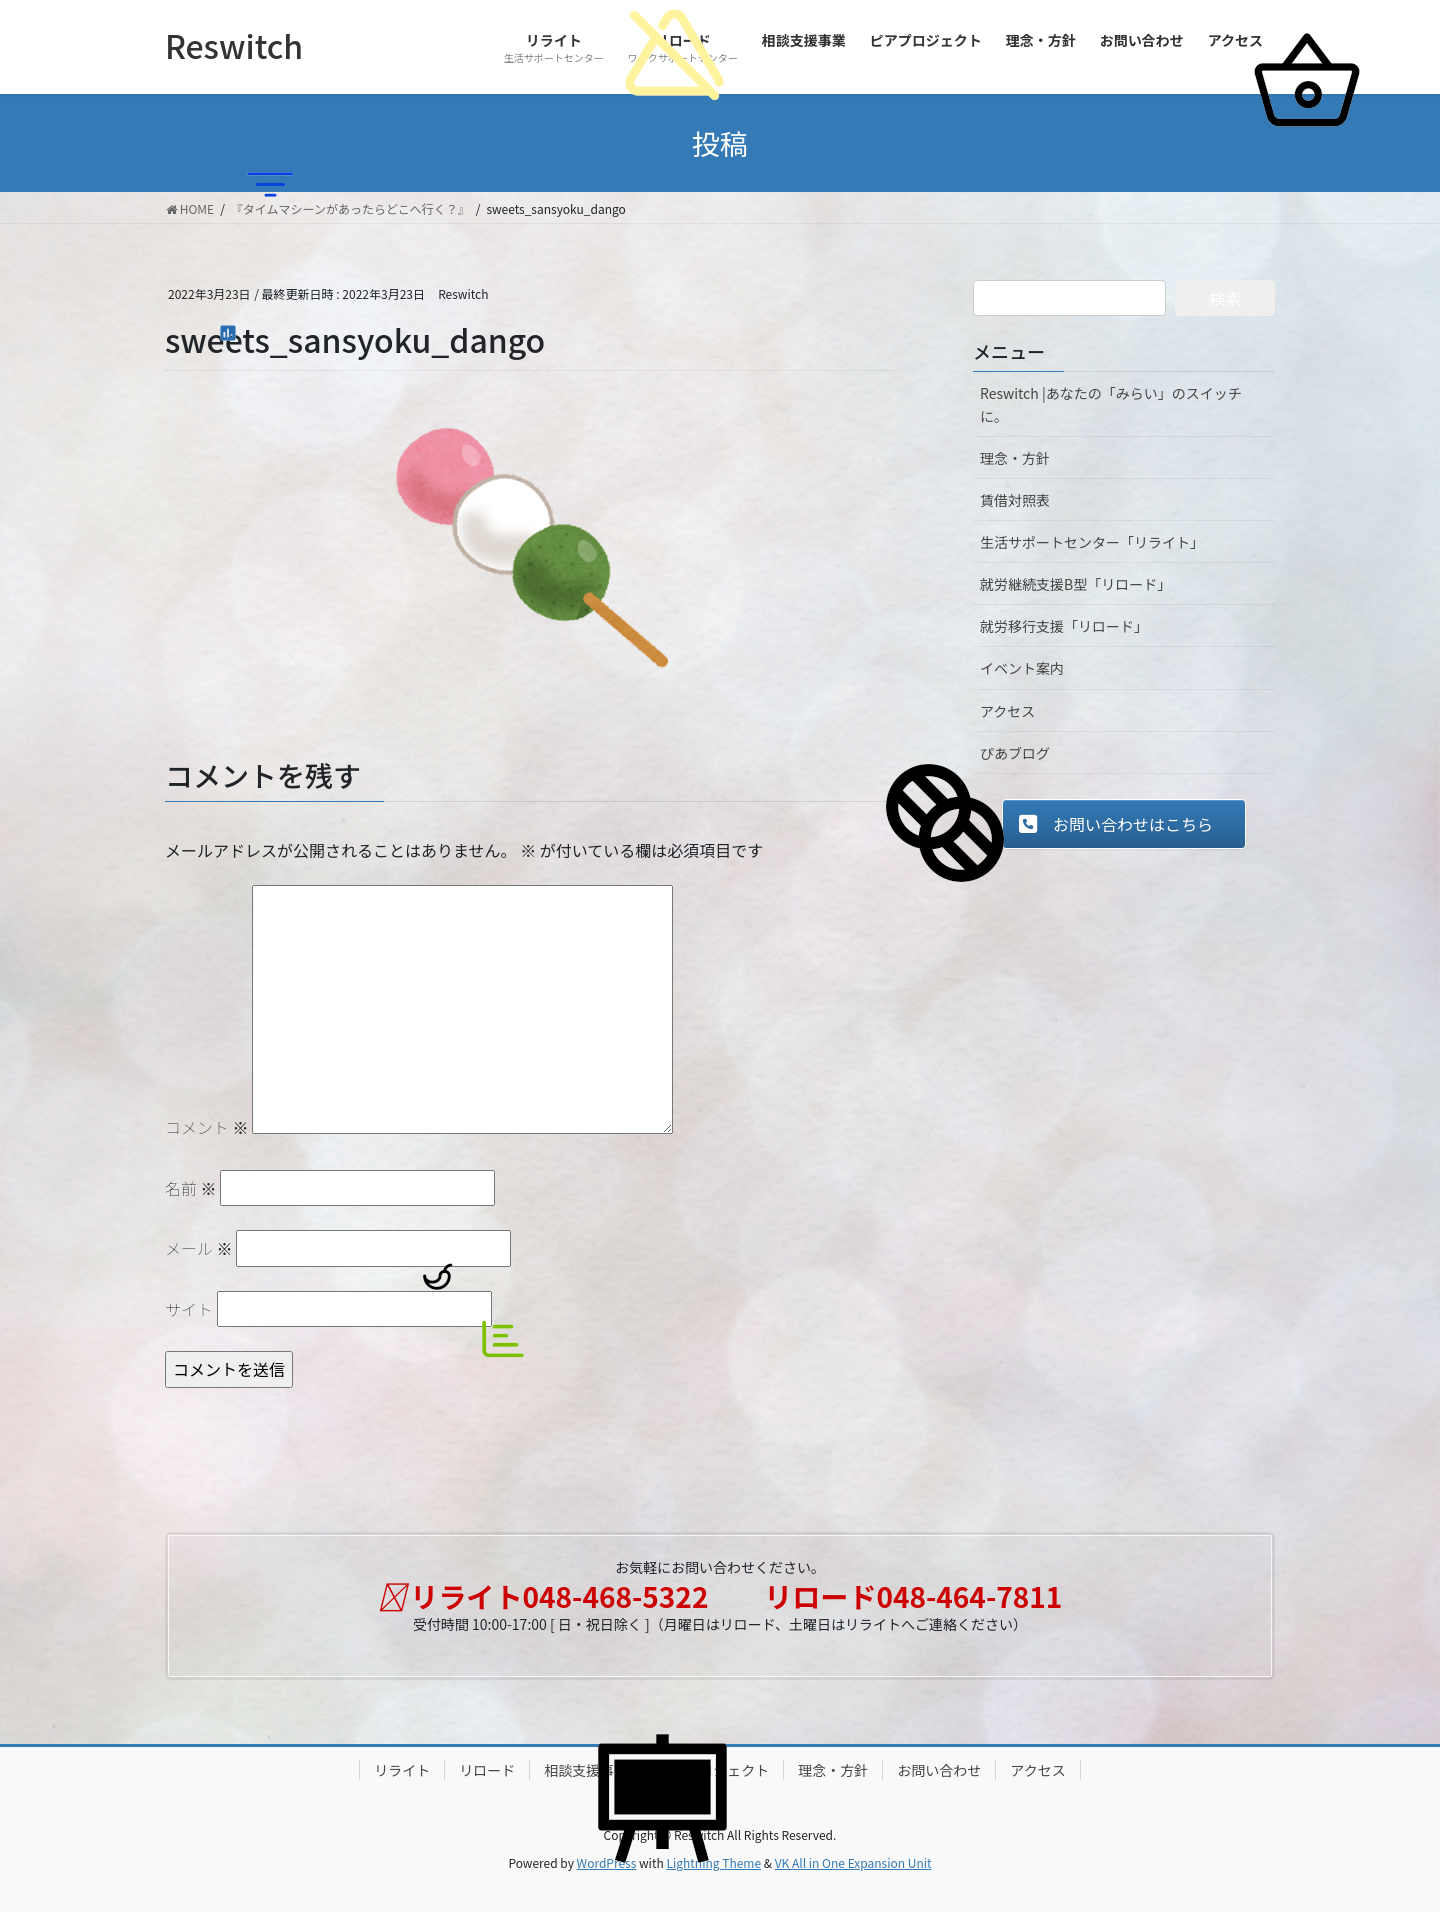 This screenshot has height=1912, width=1440. I want to click on indicates spicy food or heat level, so click(438, 1277).